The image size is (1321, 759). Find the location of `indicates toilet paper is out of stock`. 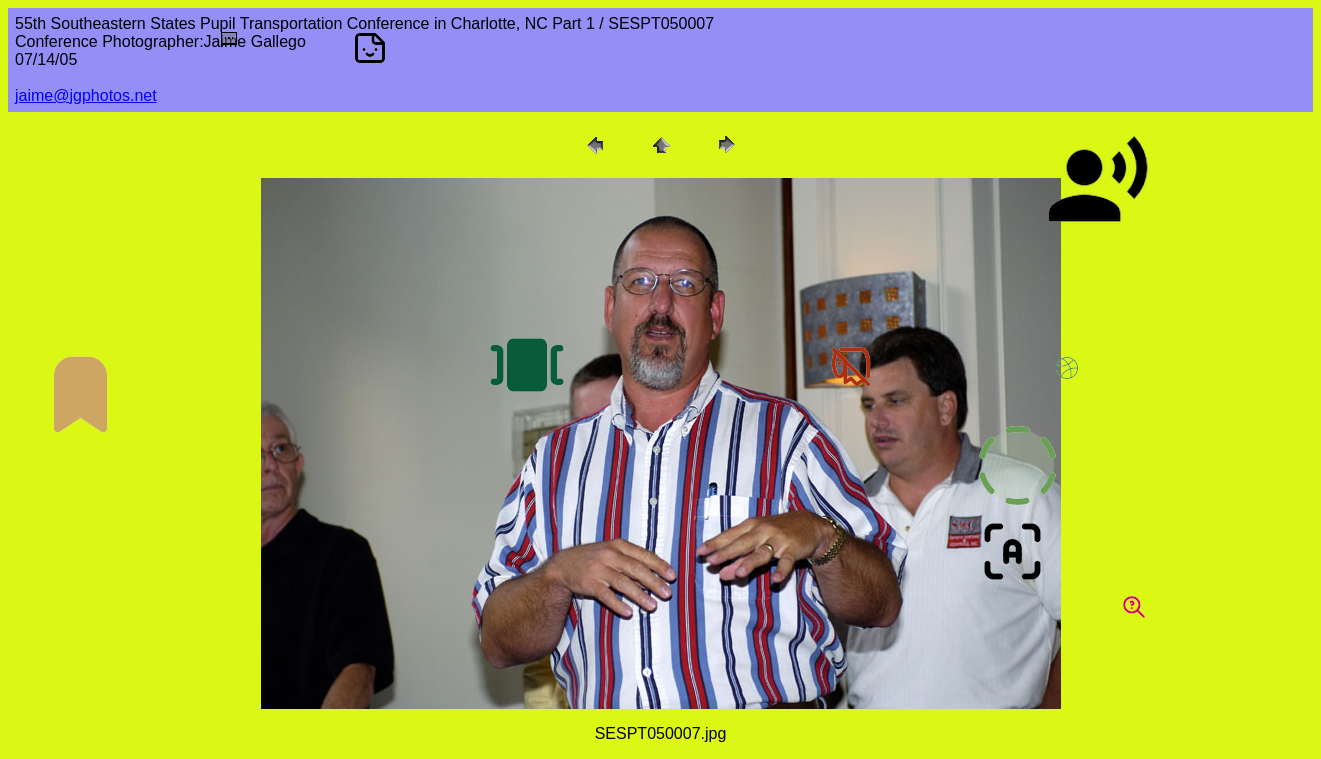

indicates toilet paper is out of stock is located at coordinates (851, 367).